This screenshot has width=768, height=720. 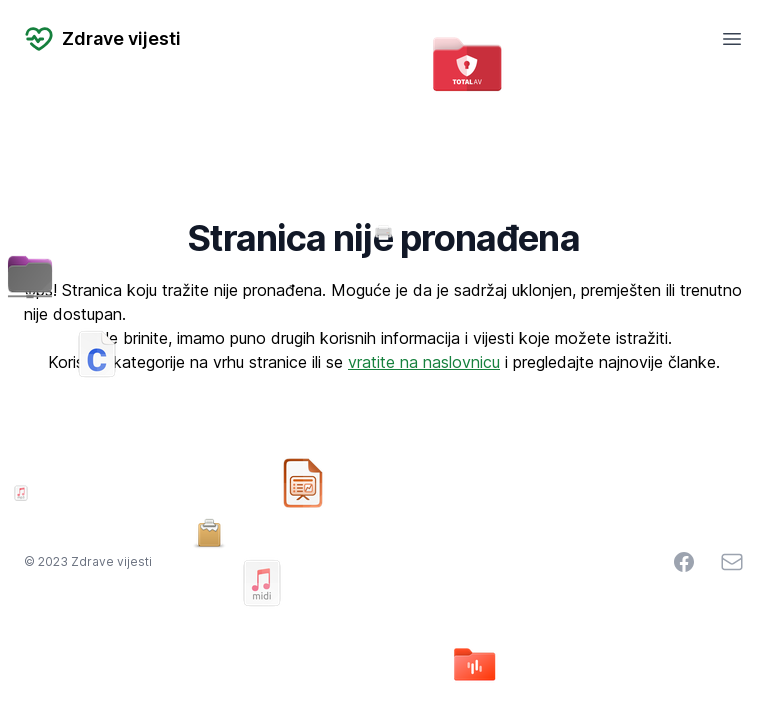 What do you see at coordinates (383, 232) in the screenshot?
I see `print current document or page` at bounding box center [383, 232].